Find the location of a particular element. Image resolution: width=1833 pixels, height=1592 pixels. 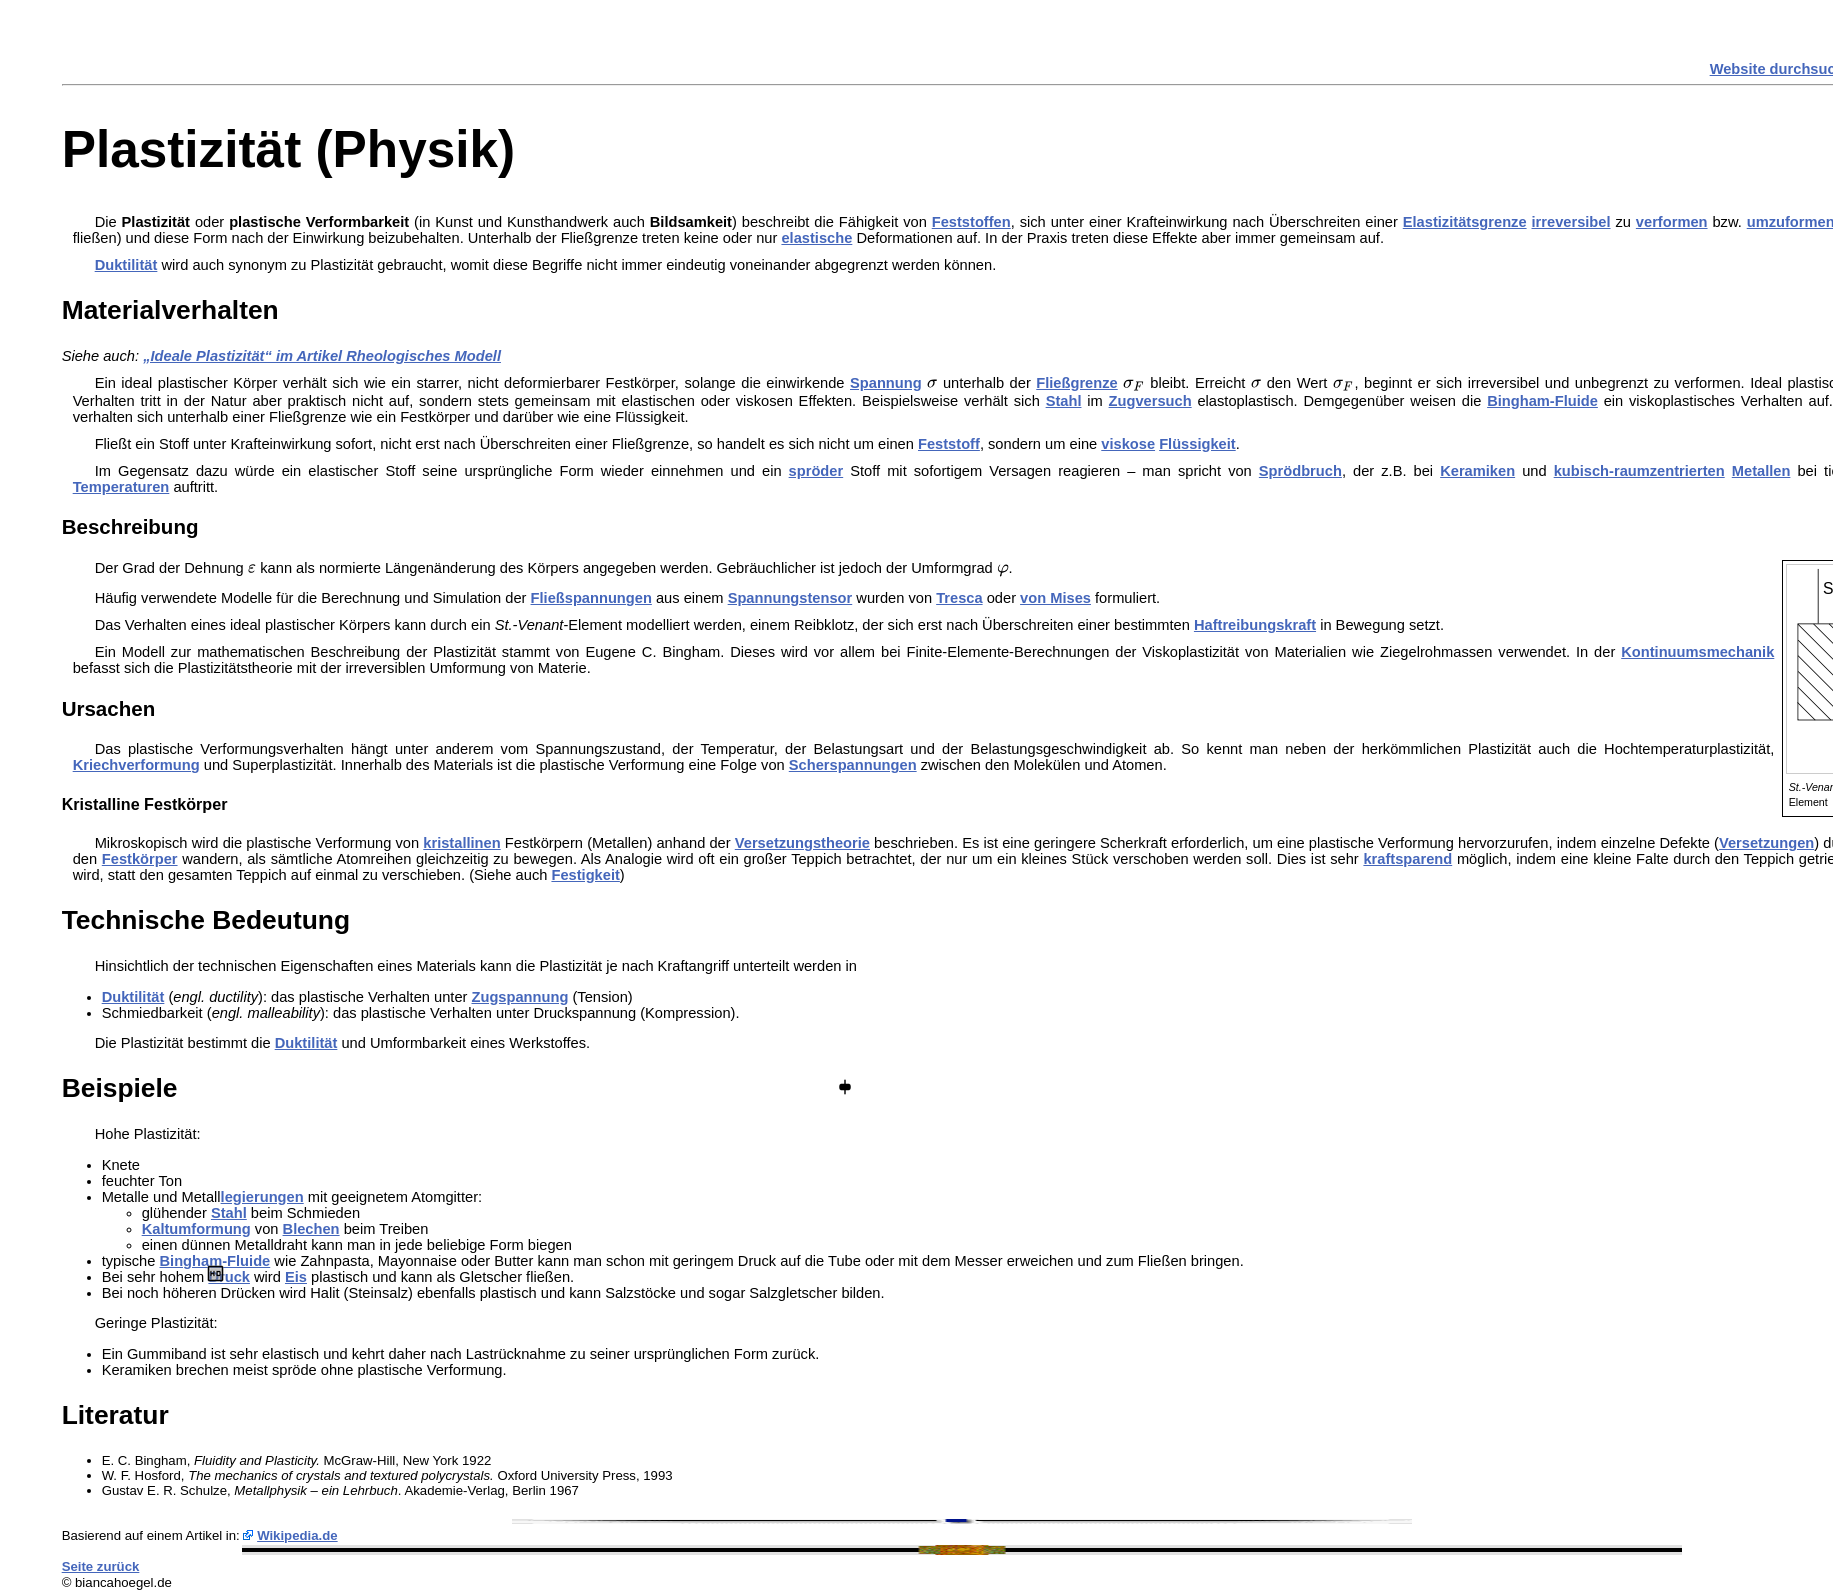

center align content horizontally is located at coordinates (845, 1087).